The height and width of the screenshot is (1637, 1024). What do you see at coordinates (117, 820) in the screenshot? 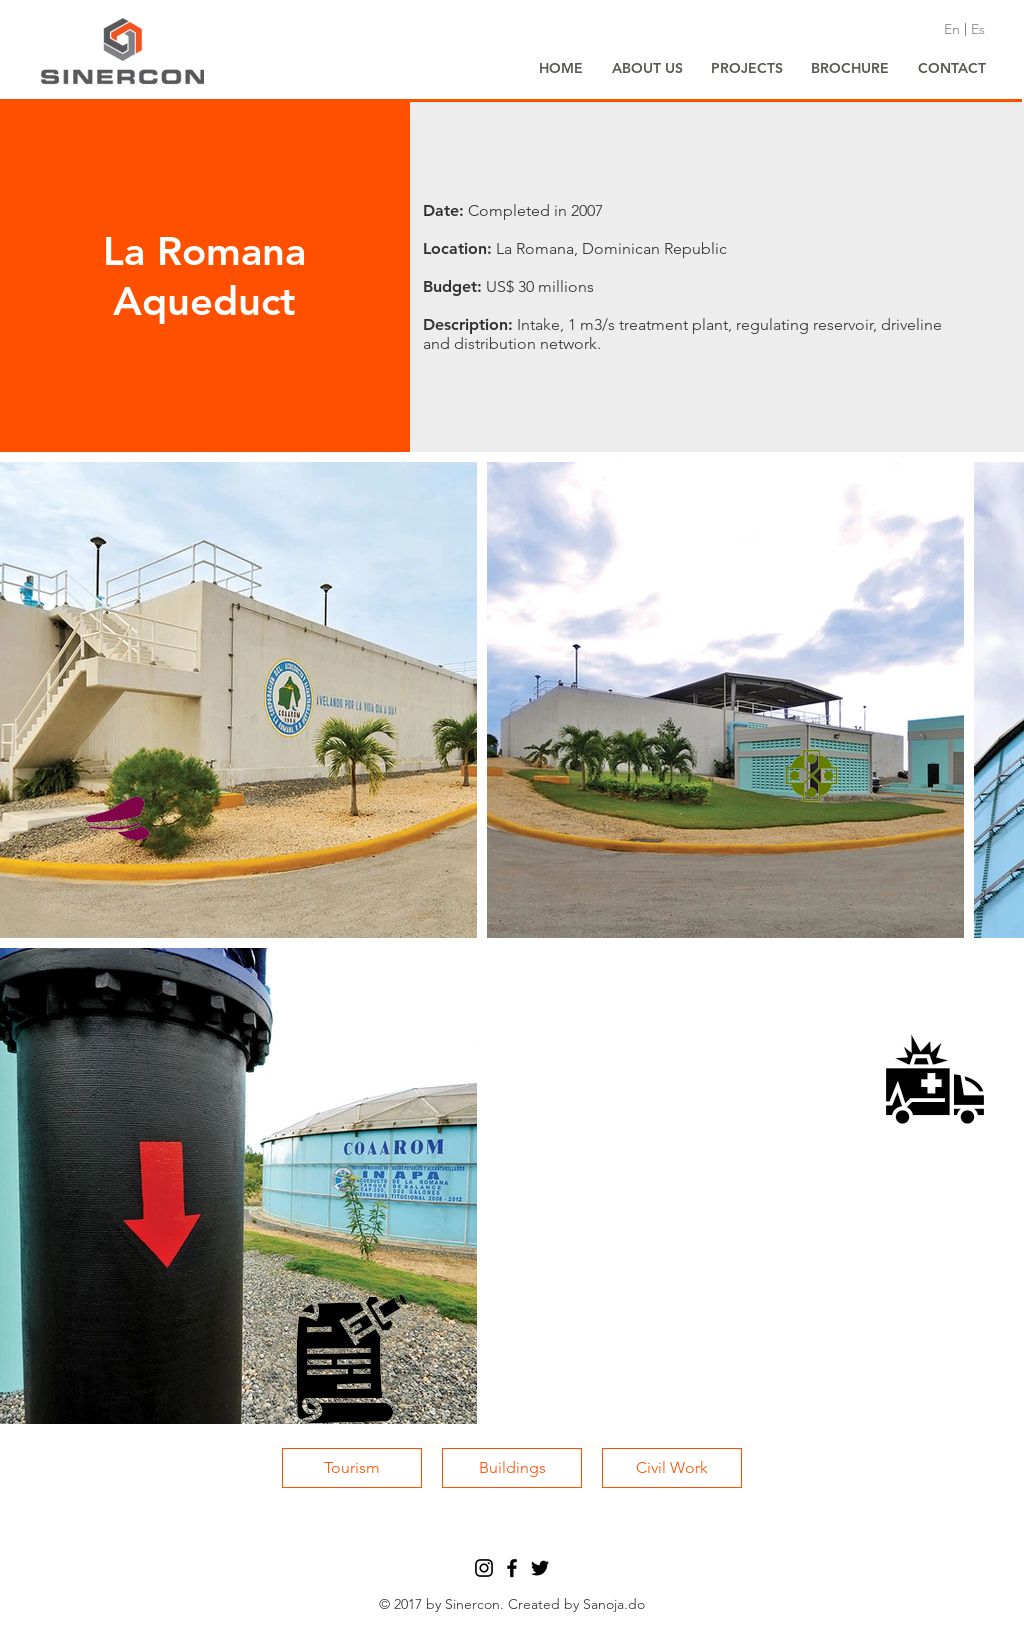
I see `view captain or officer profile` at bounding box center [117, 820].